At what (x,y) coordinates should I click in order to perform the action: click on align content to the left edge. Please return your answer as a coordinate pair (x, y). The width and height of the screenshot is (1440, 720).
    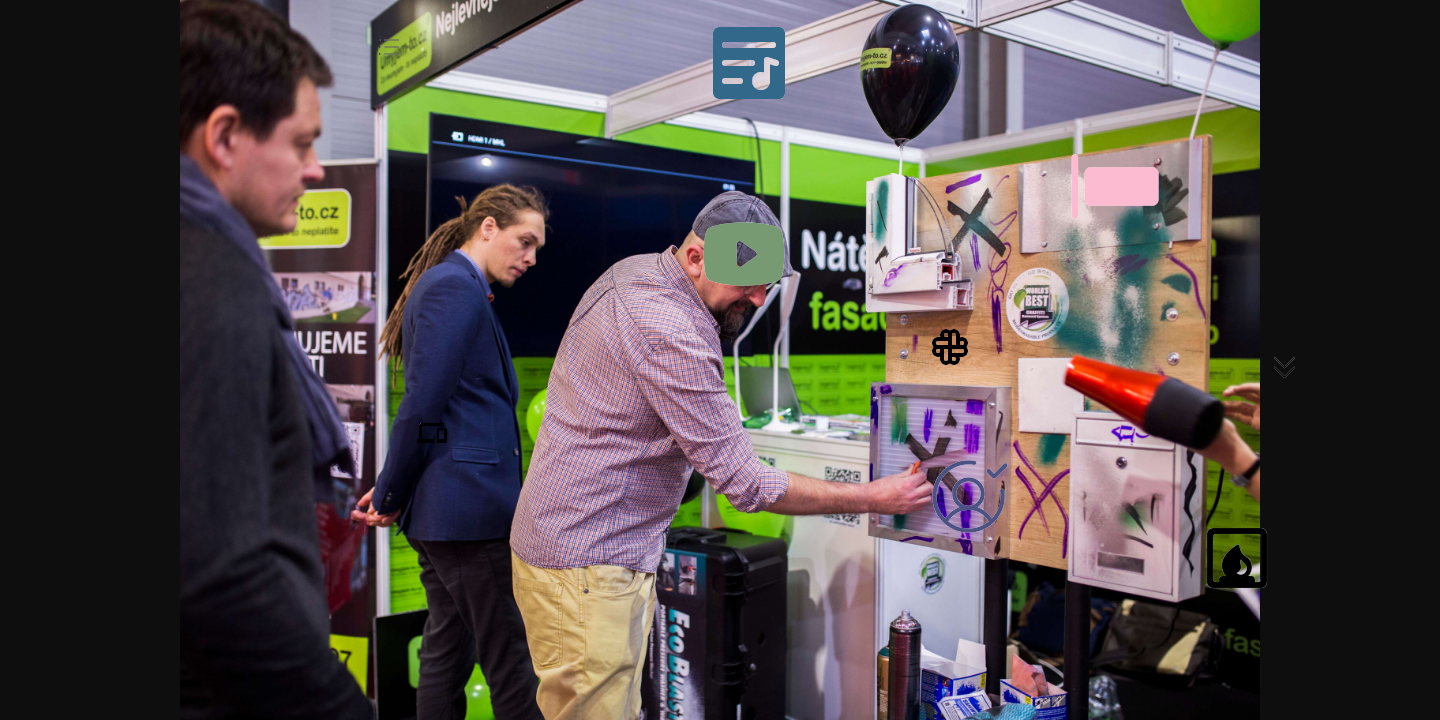
    Looking at the image, I should click on (1113, 186).